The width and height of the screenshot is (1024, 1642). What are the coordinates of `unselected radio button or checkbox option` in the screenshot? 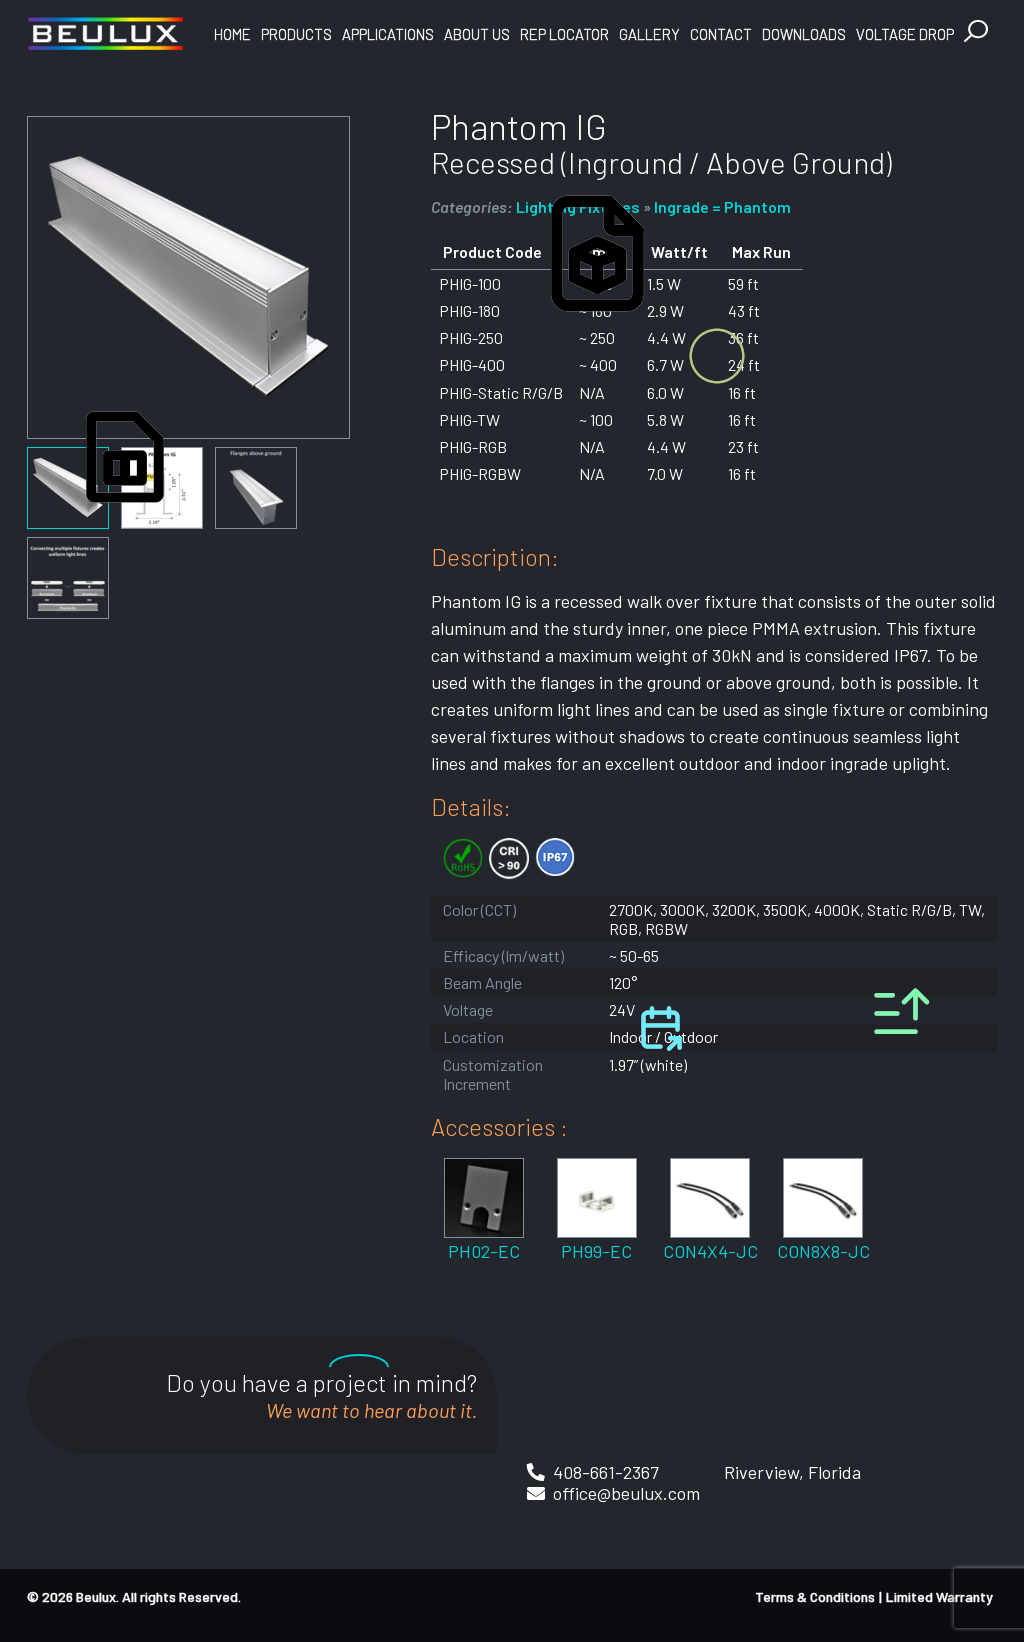 It's located at (717, 356).